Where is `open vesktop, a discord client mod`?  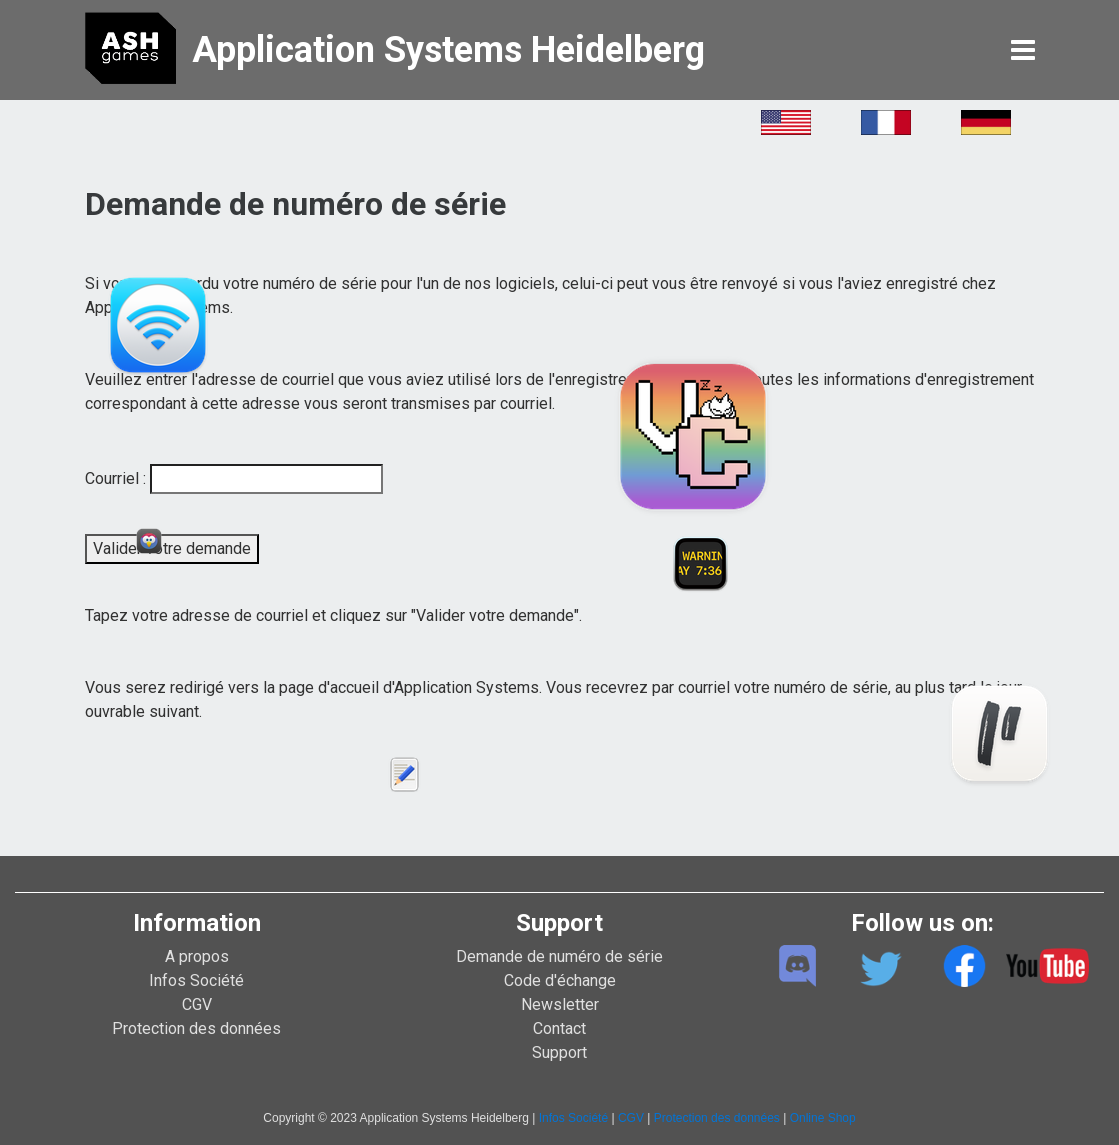 open vesktop, a discord client mod is located at coordinates (693, 434).